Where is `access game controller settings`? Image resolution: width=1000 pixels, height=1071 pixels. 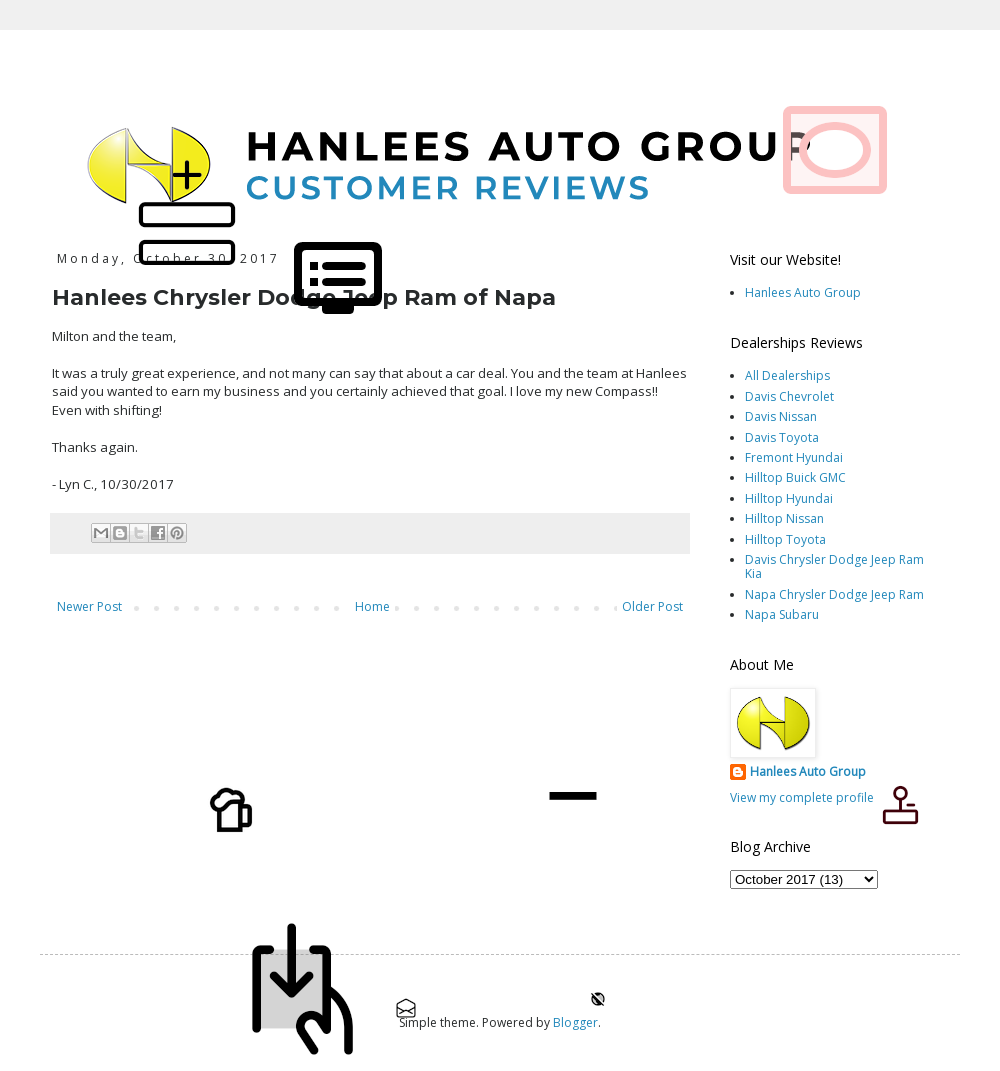
access game controller settings is located at coordinates (900, 806).